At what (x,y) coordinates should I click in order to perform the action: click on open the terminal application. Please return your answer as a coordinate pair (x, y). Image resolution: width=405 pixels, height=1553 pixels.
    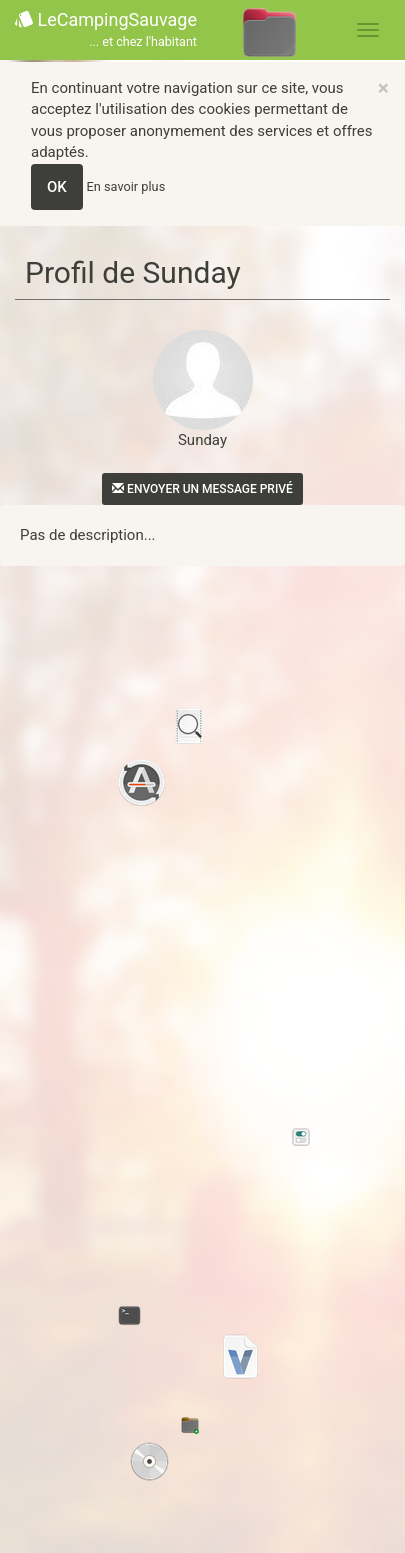
    Looking at the image, I should click on (129, 1315).